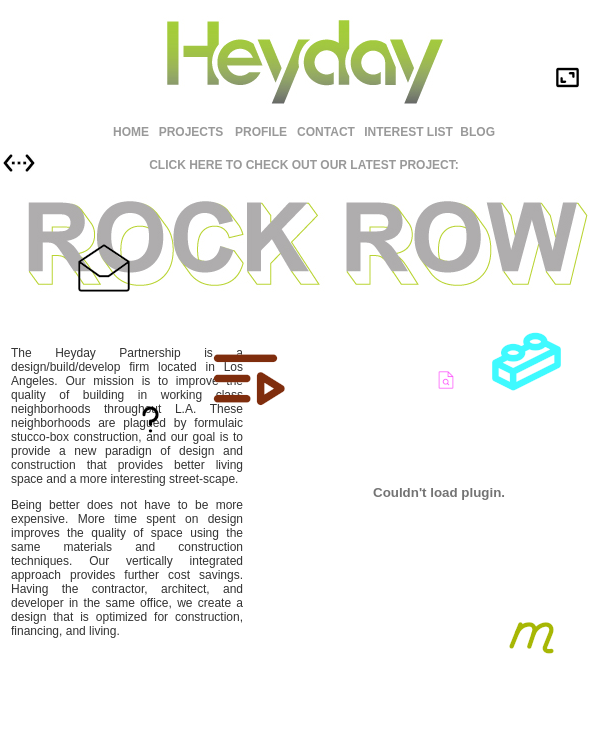 This screenshot has width=608, height=736. What do you see at coordinates (104, 270) in the screenshot?
I see `view opened mail or messages` at bounding box center [104, 270].